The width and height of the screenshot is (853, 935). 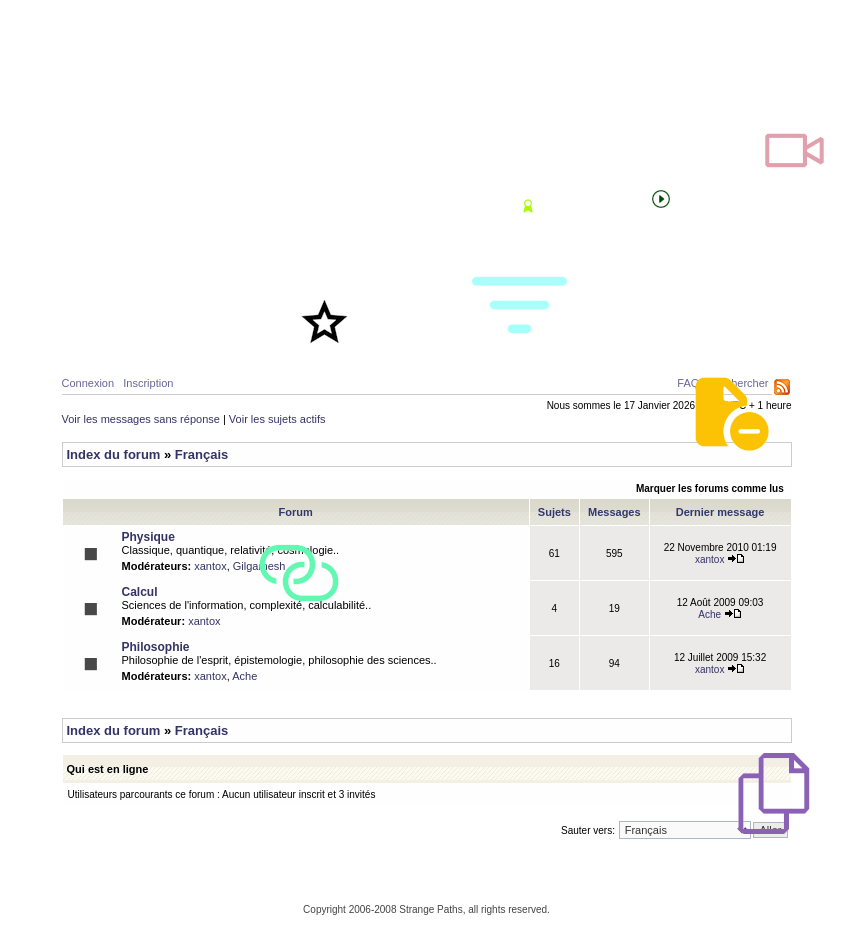 I want to click on add item to favorites, so click(x=324, y=322).